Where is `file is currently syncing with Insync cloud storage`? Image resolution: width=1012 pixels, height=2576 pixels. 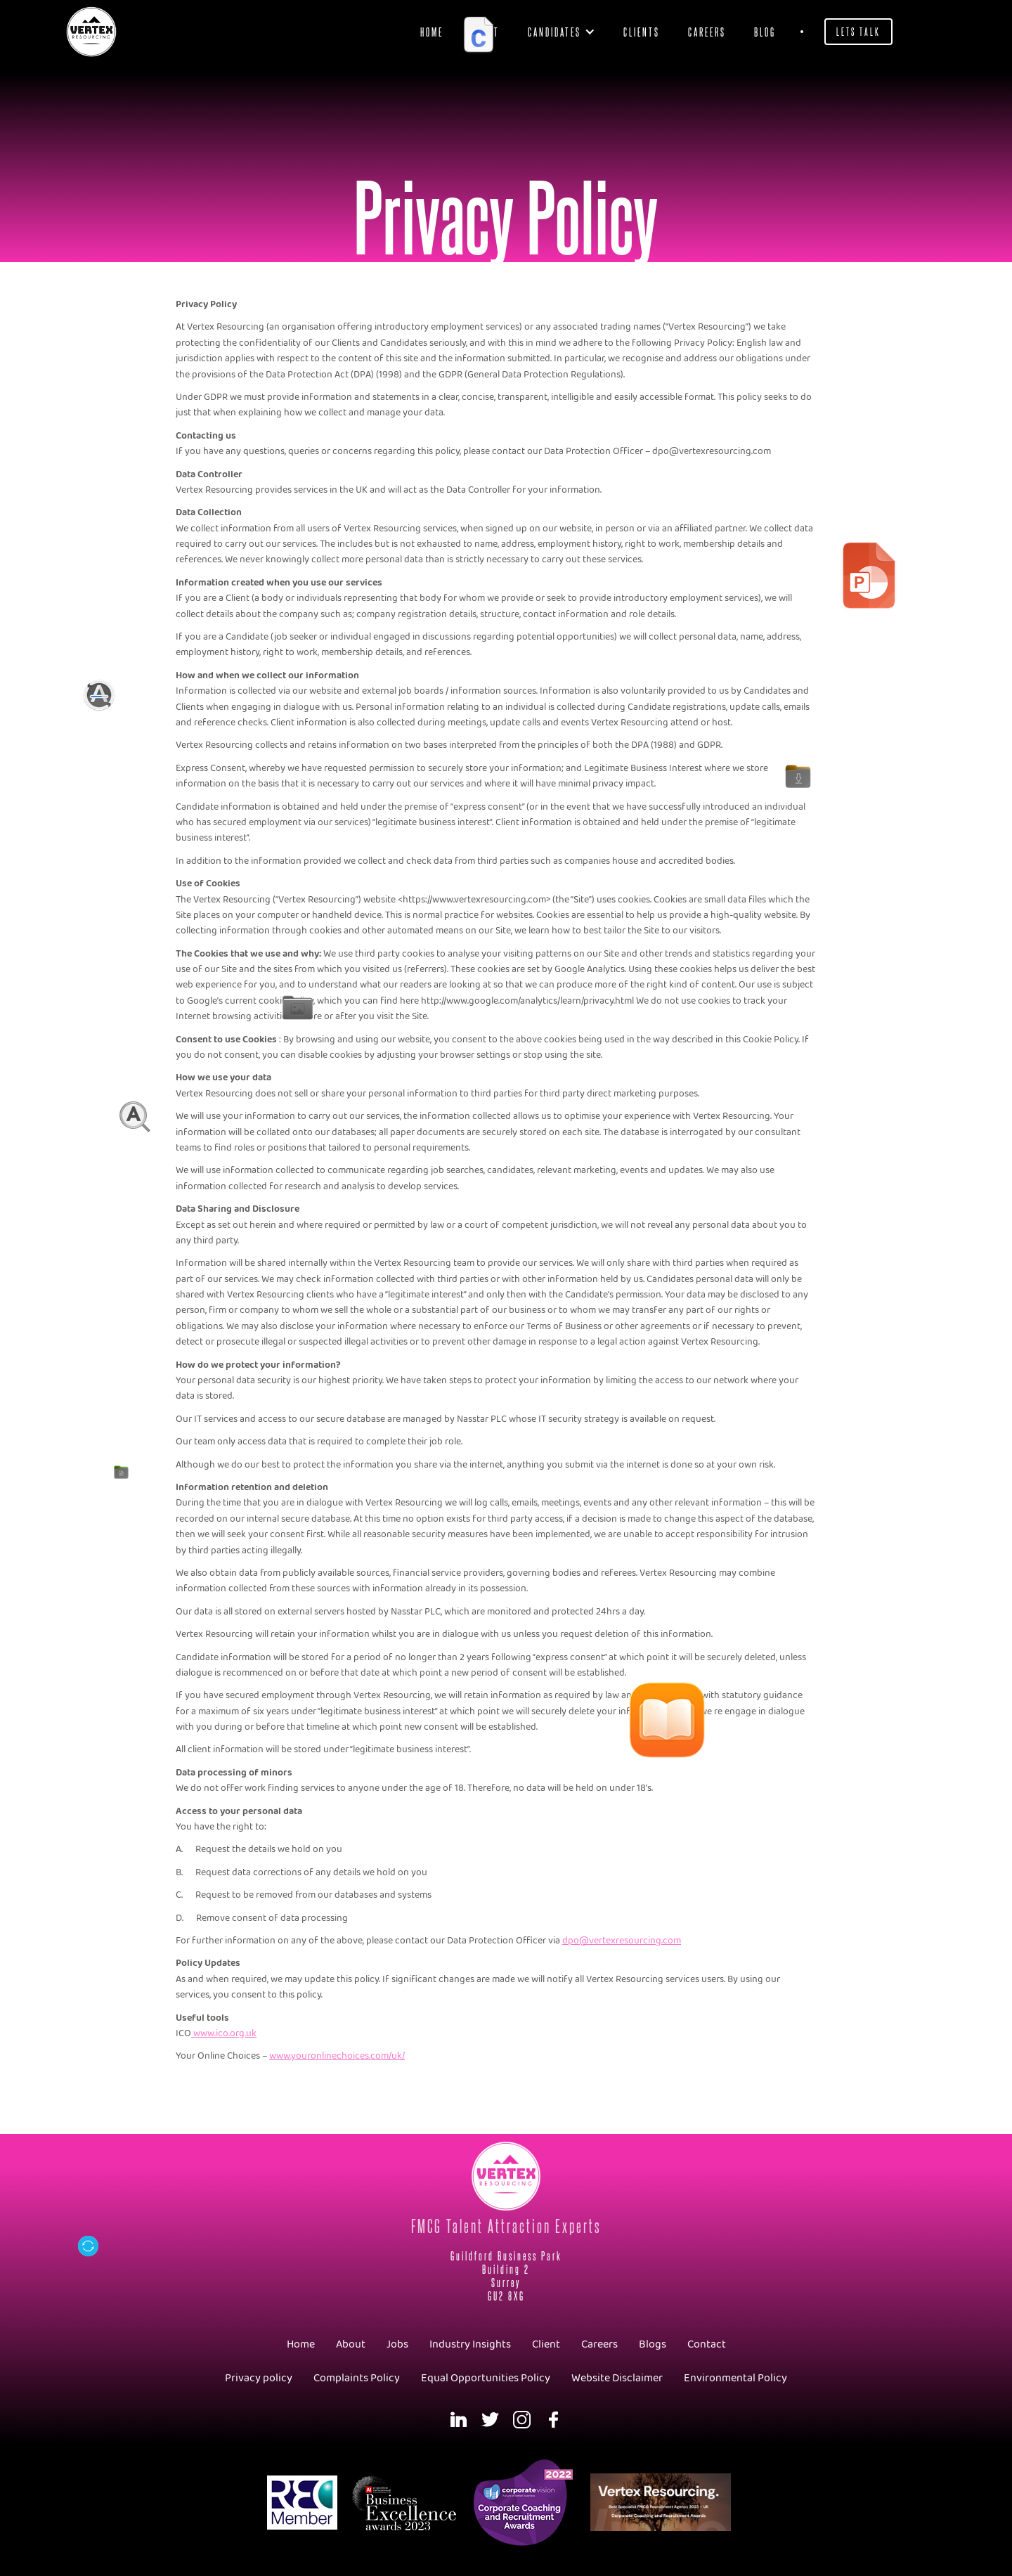 file is currently syncing with Insync cloud storage is located at coordinates (88, 2246).